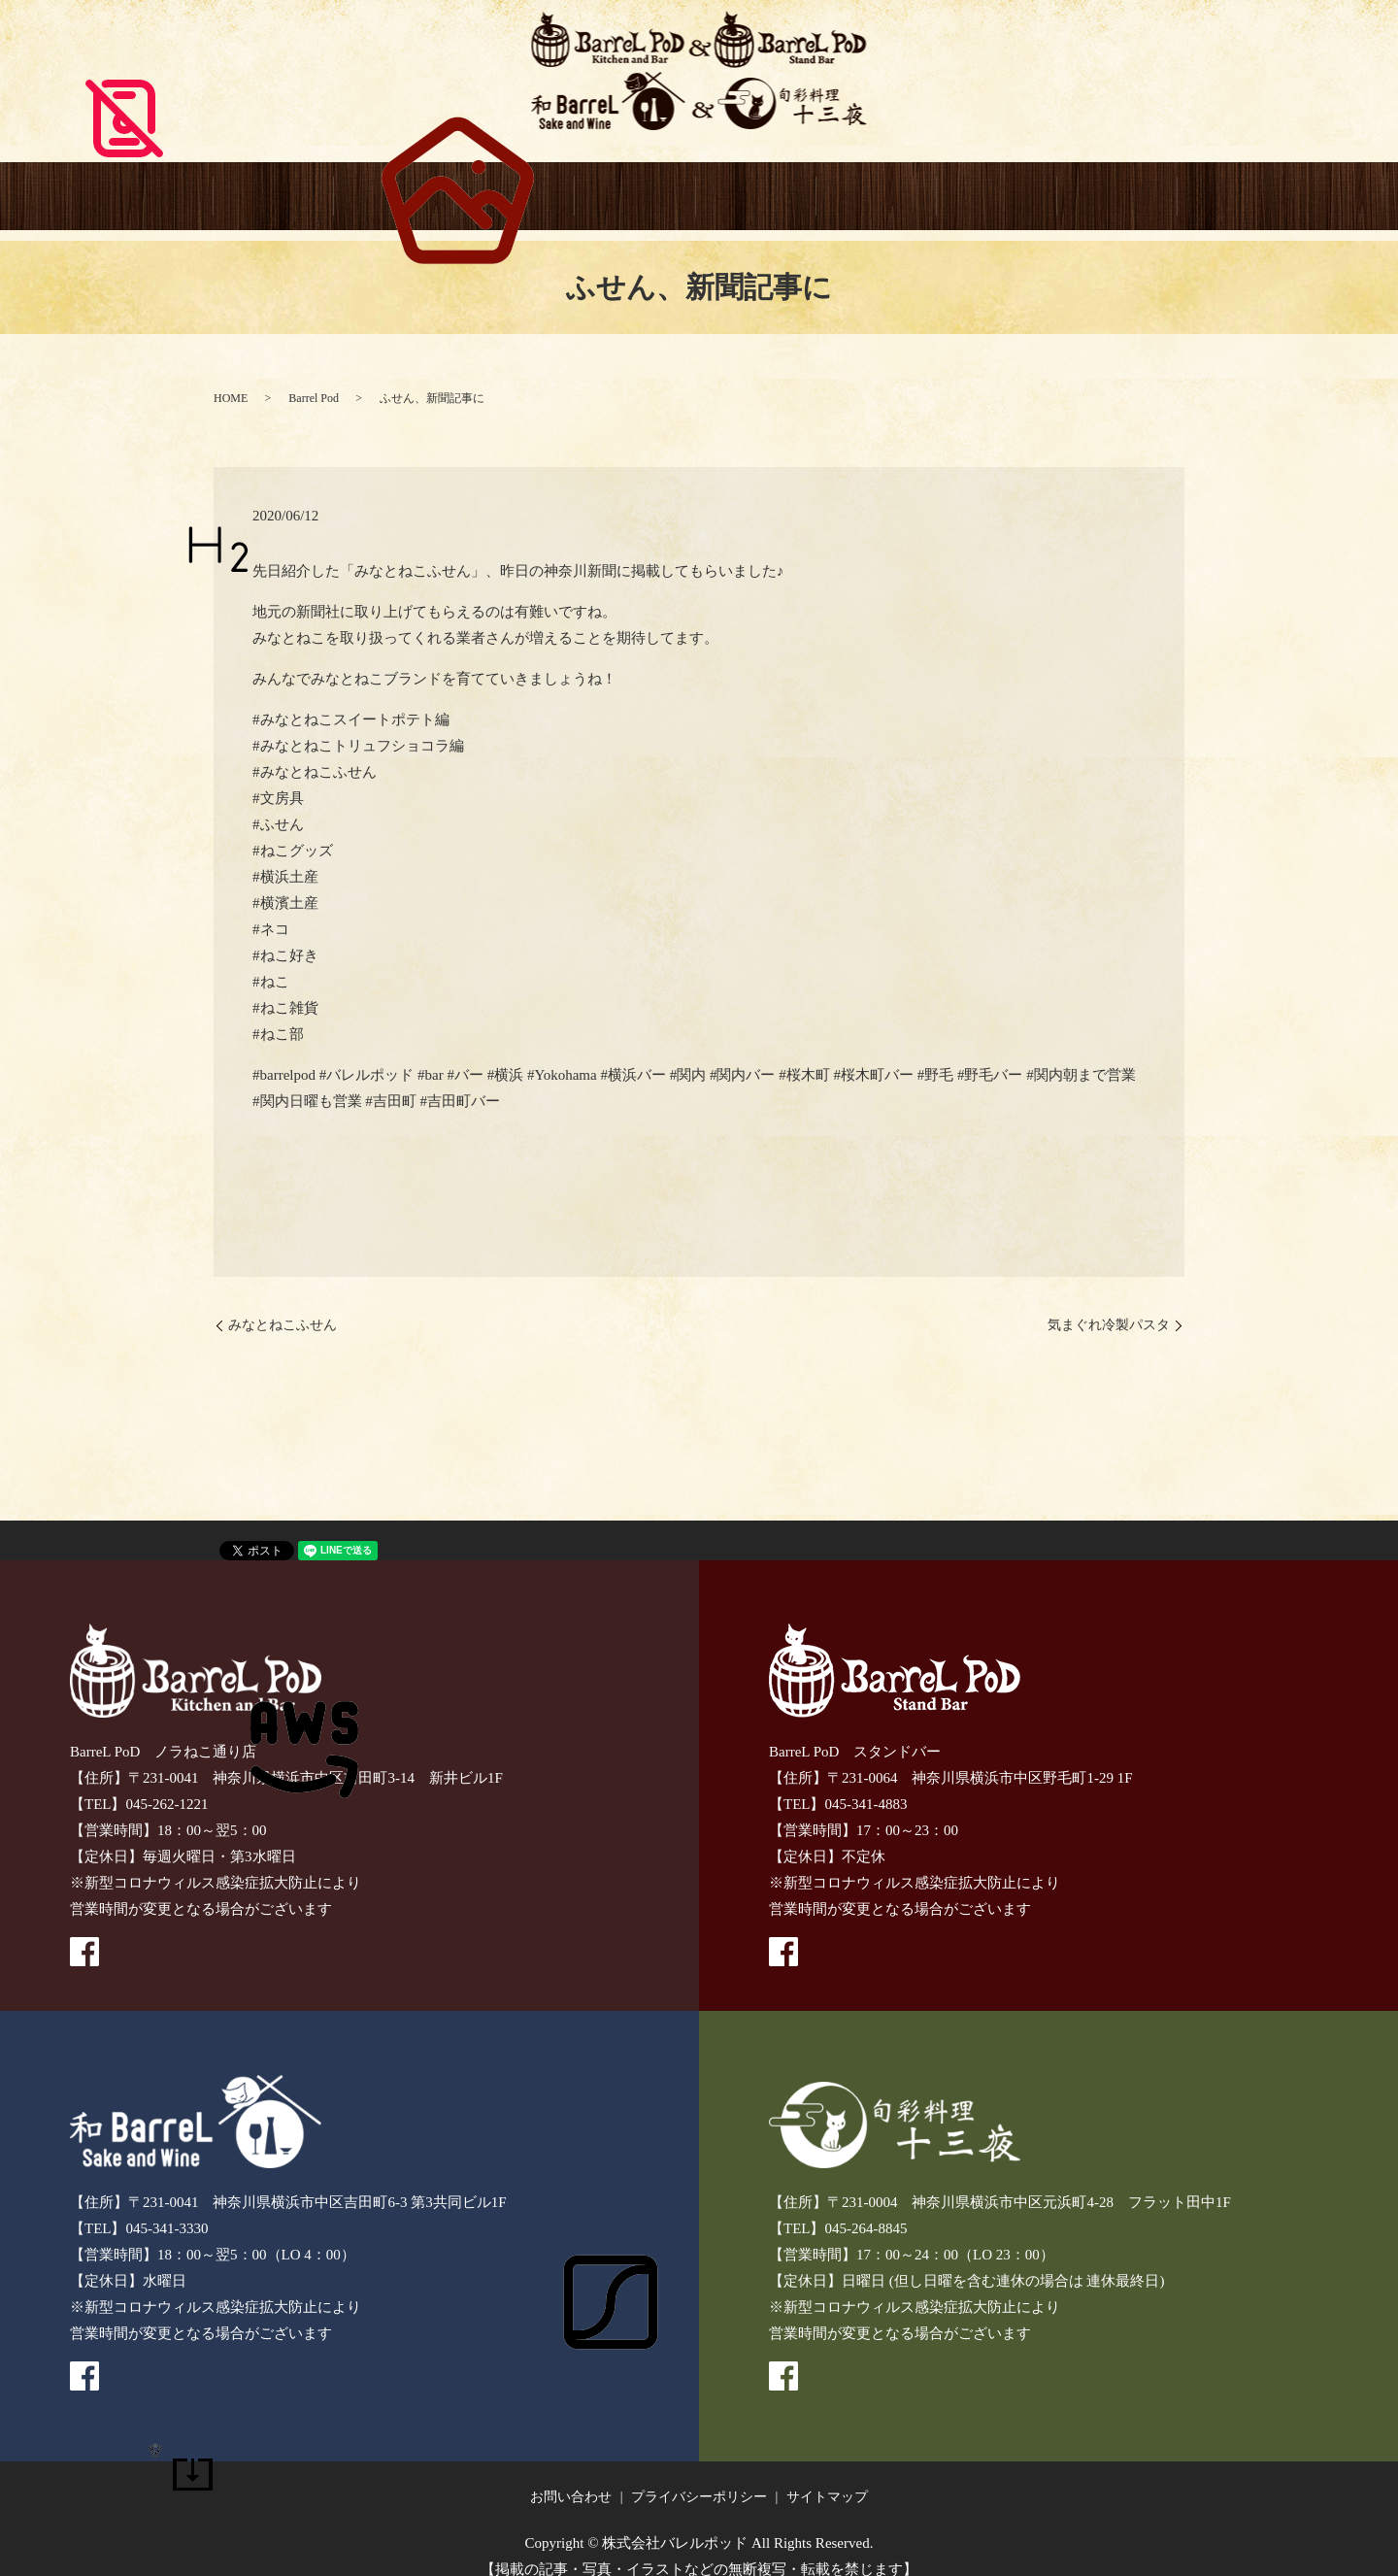  I want to click on download or install a system update, so click(192, 2474).